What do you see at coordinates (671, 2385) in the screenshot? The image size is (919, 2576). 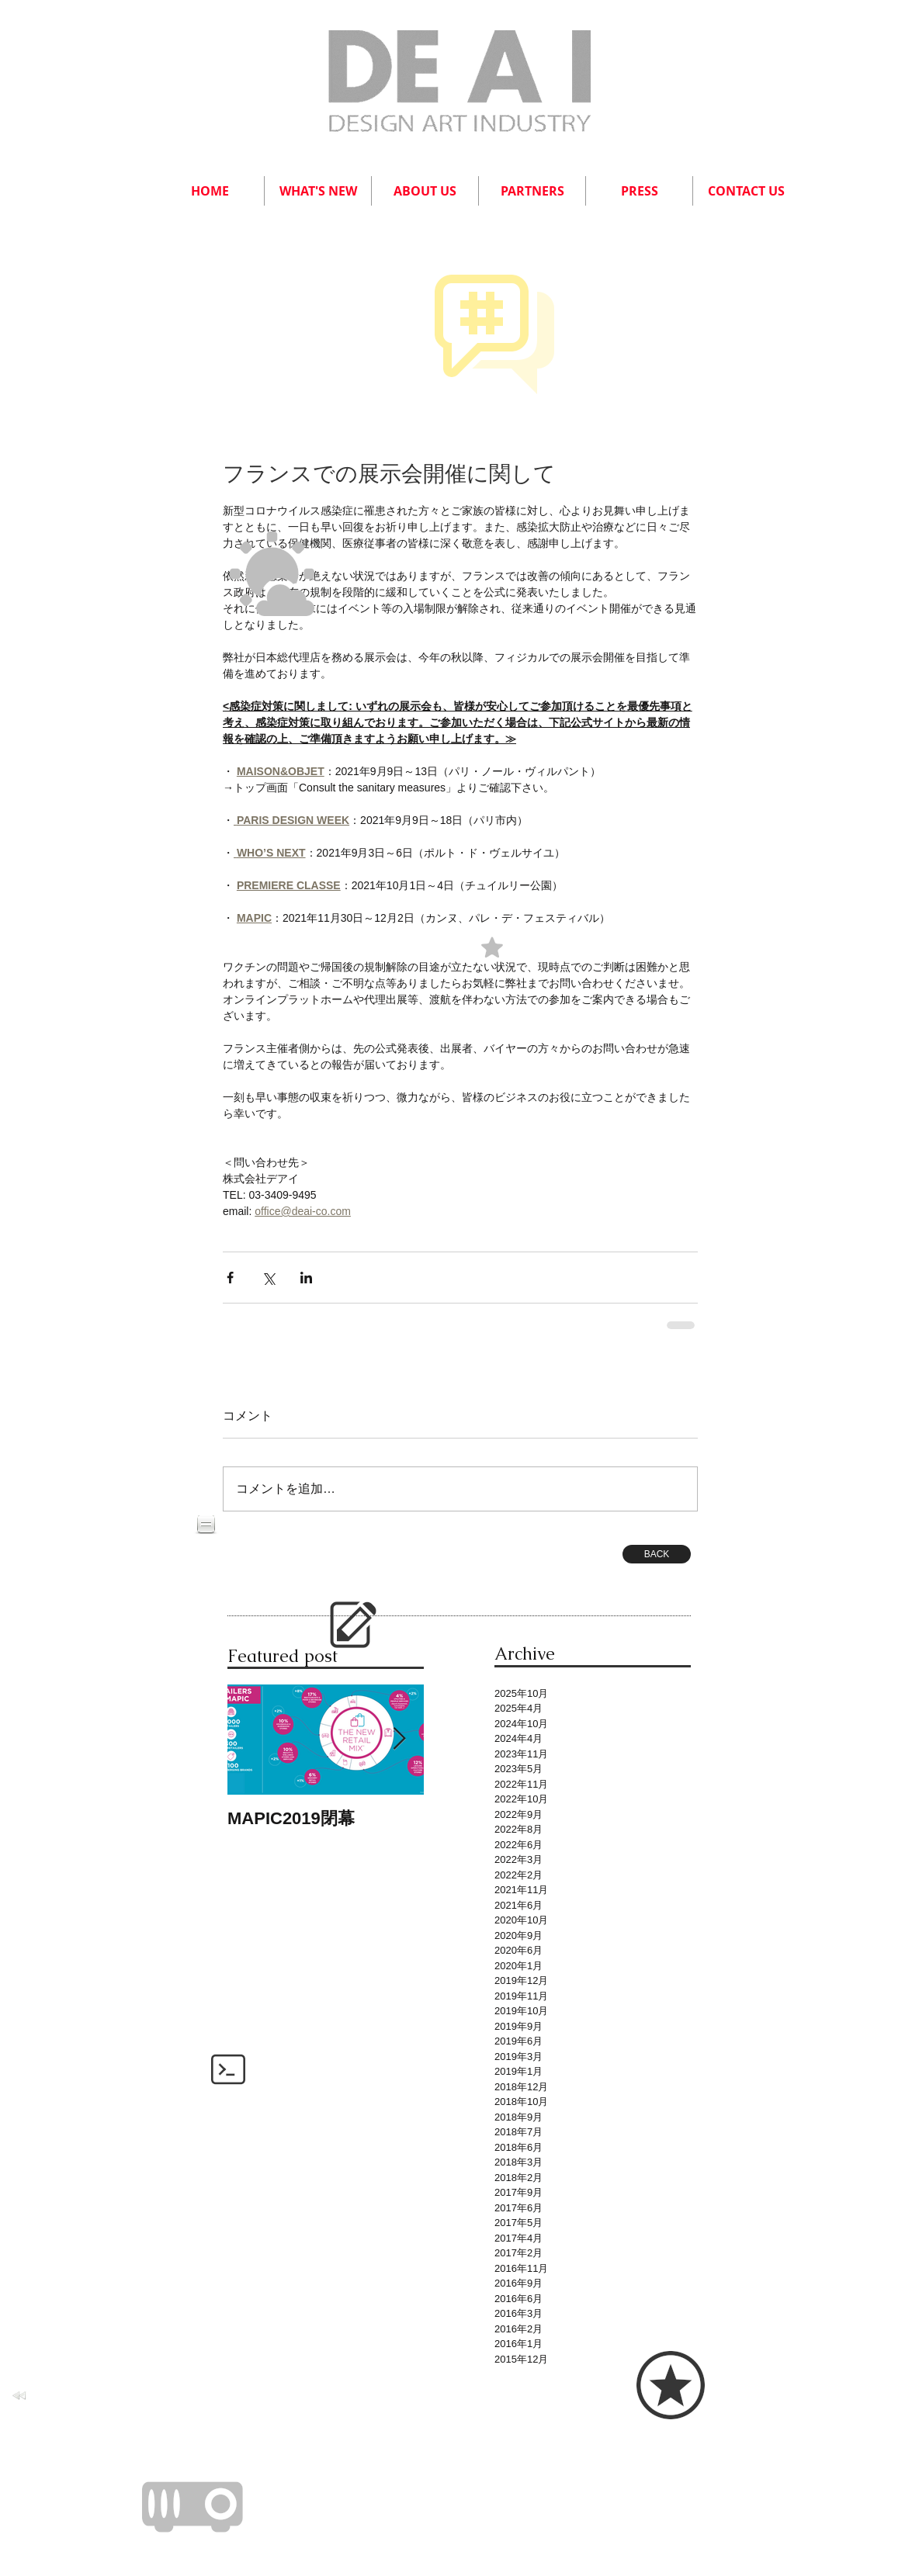 I see `set default applications for file types` at bounding box center [671, 2385].